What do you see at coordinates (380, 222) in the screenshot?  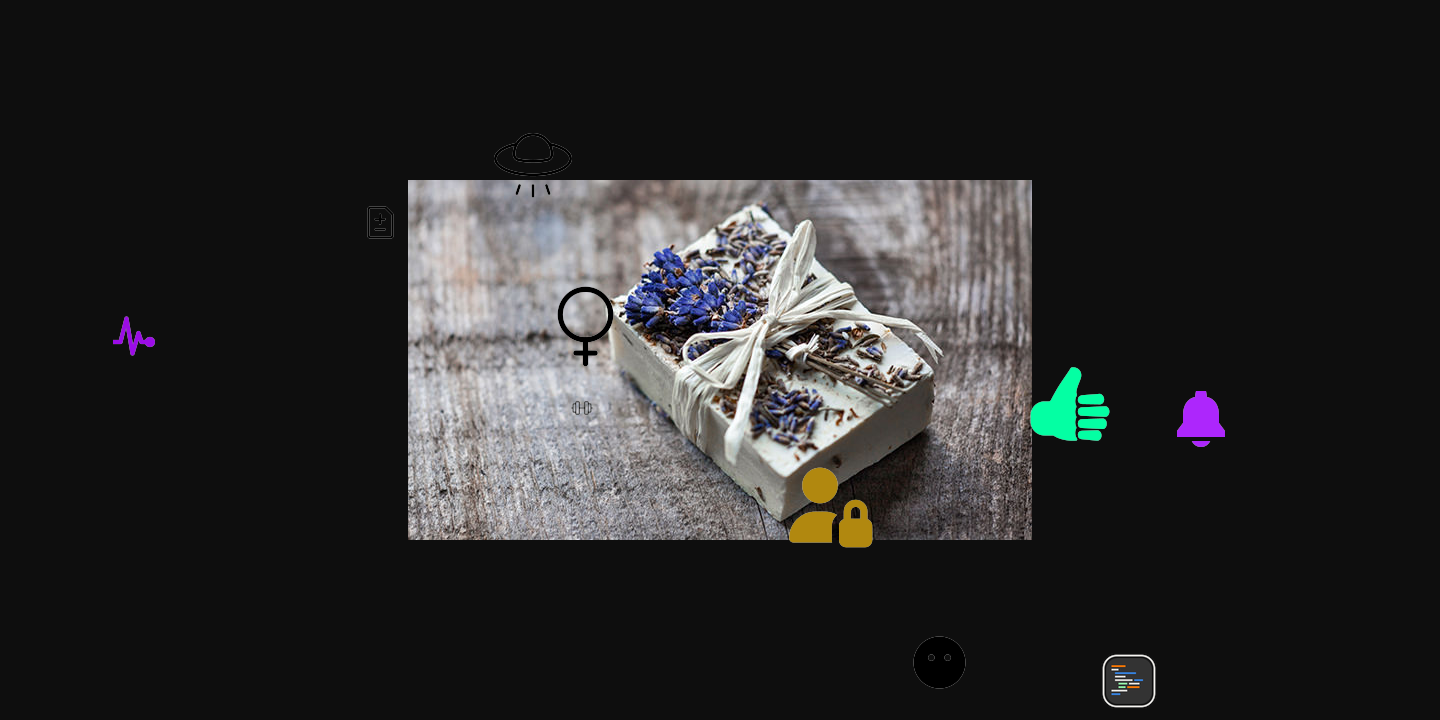 I see `view file differences or changes` at bounding box center [380, 222].